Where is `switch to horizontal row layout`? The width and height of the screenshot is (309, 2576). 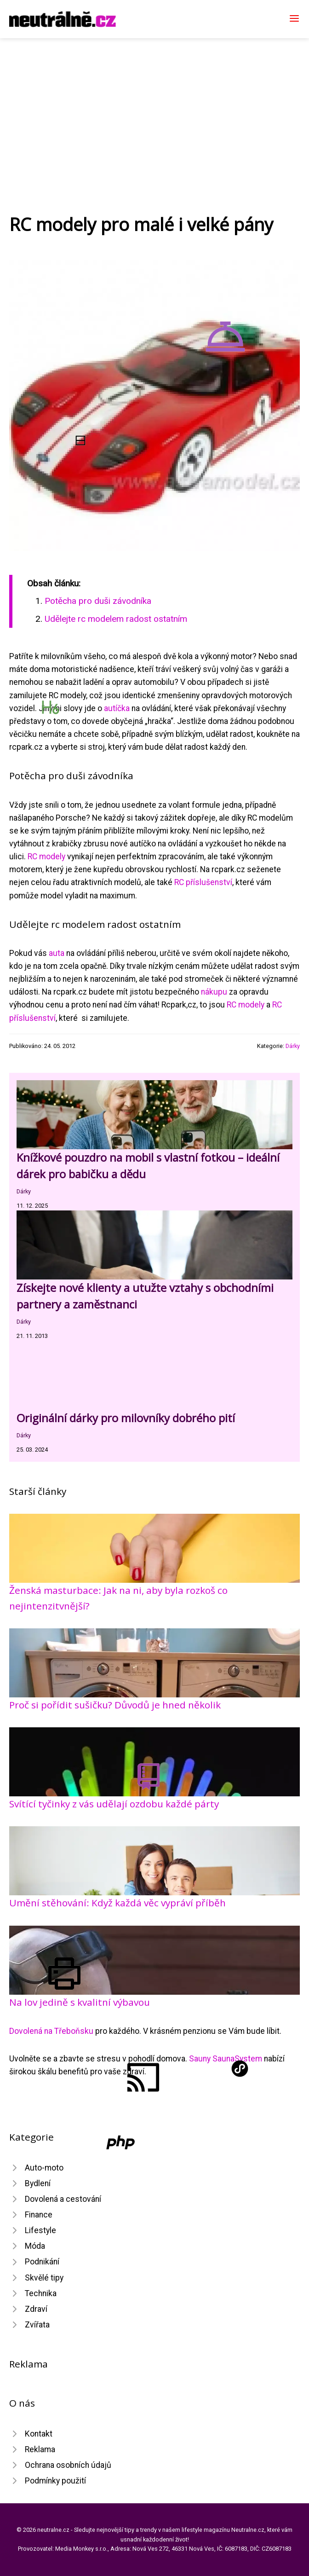 switch to horizontal row layout is located at coordinates (80, 440).